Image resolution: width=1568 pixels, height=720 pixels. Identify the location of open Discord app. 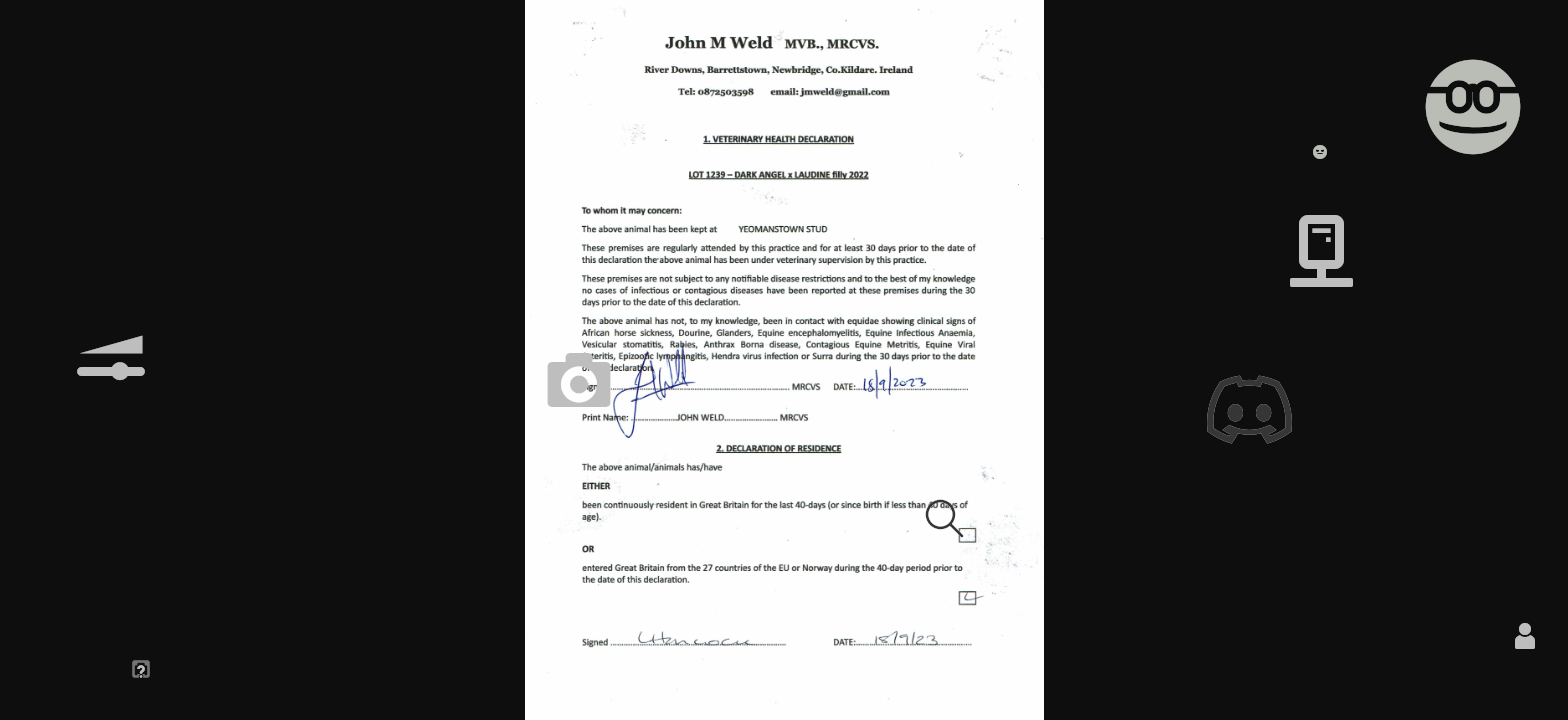
(1249, 409).